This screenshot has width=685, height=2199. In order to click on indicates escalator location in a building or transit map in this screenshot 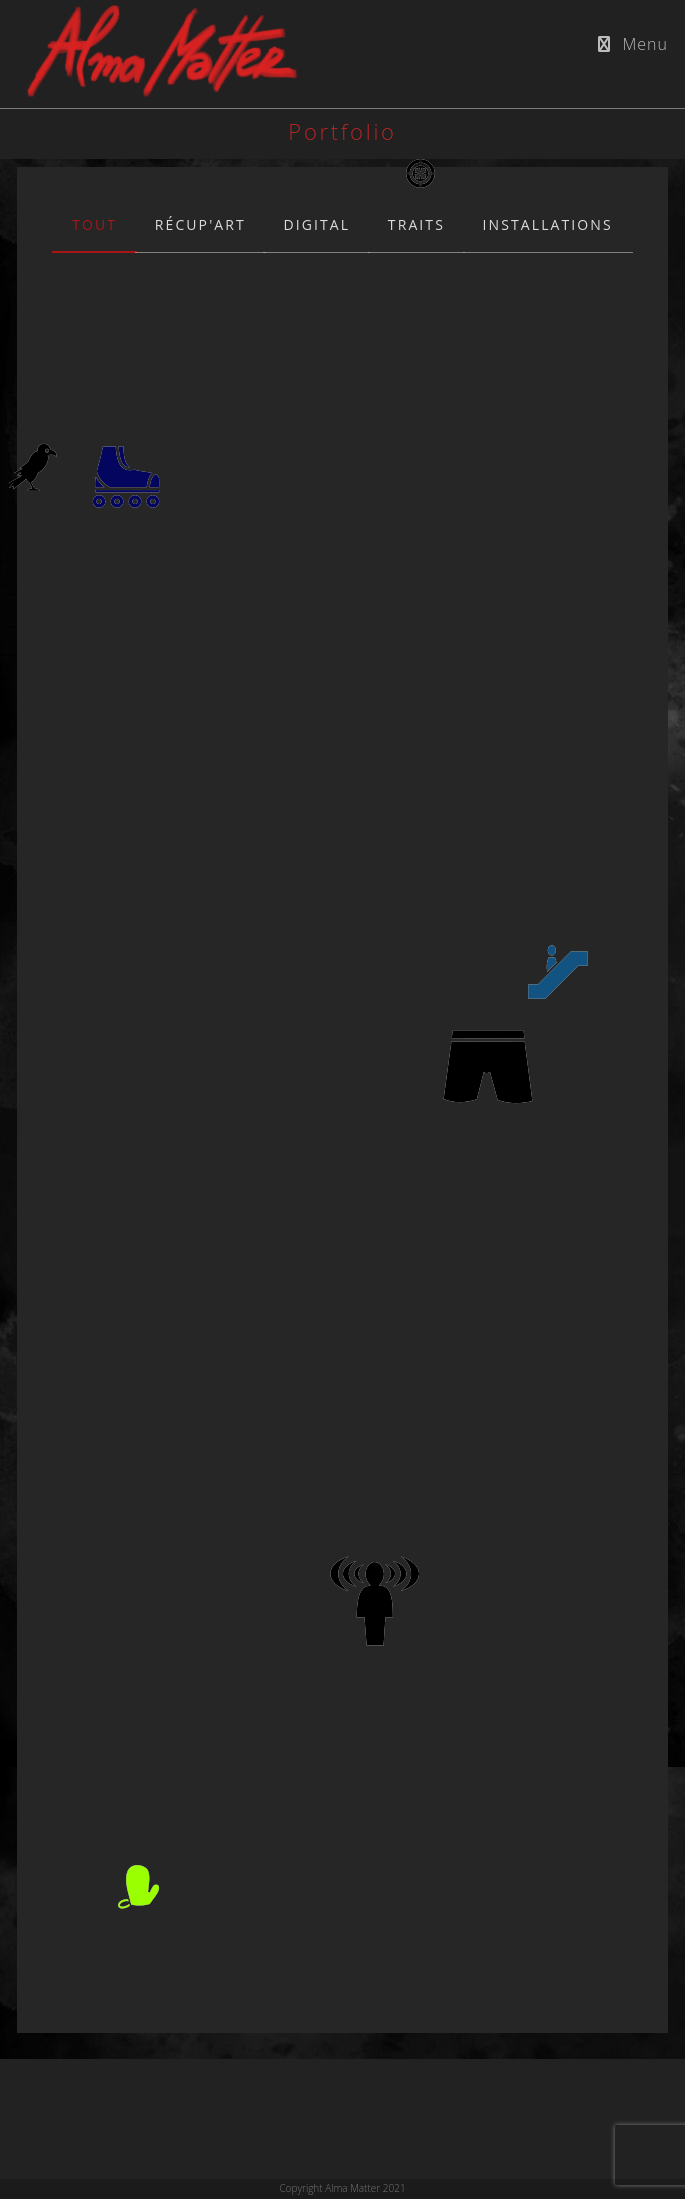, I will do `click(558, 971)`.